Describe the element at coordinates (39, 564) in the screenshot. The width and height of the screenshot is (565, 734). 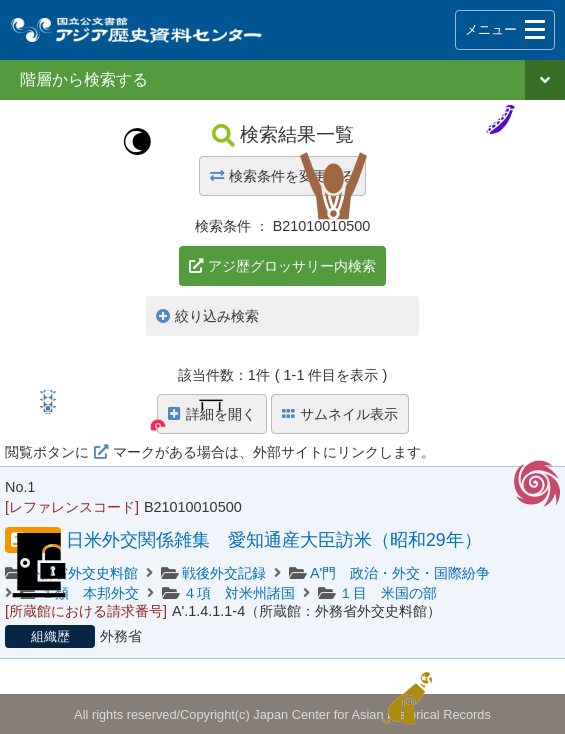
I see `access a locked room or restricted area` at that location.